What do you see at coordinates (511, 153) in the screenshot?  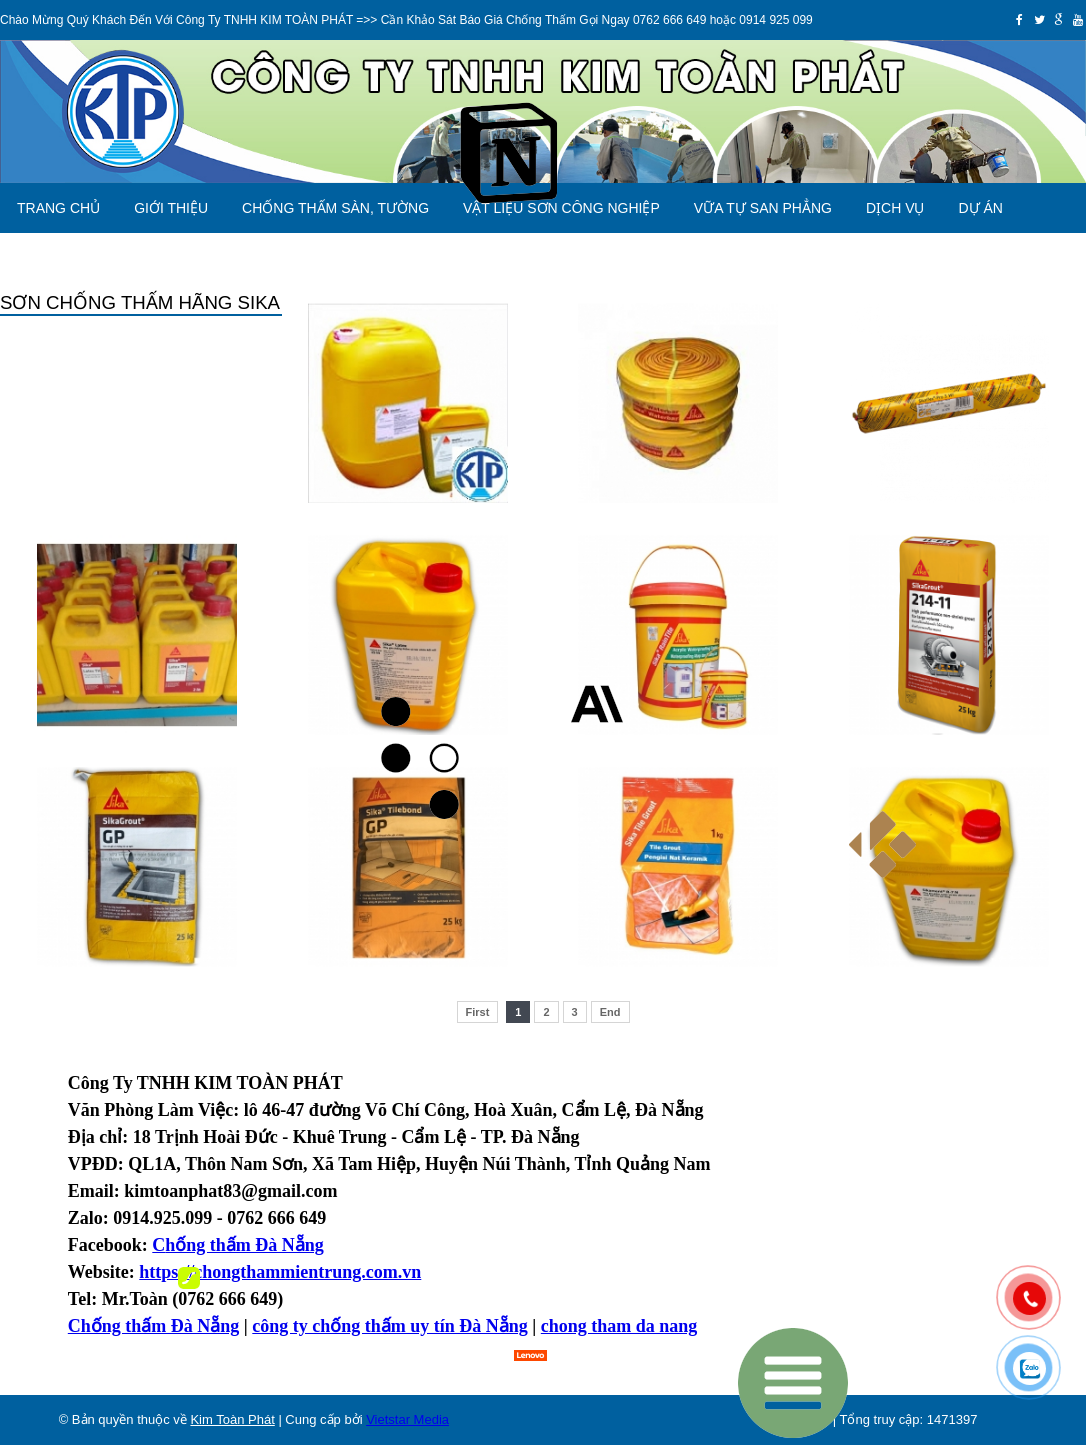 I see `open Notion app` at bounding box center [511, 153].